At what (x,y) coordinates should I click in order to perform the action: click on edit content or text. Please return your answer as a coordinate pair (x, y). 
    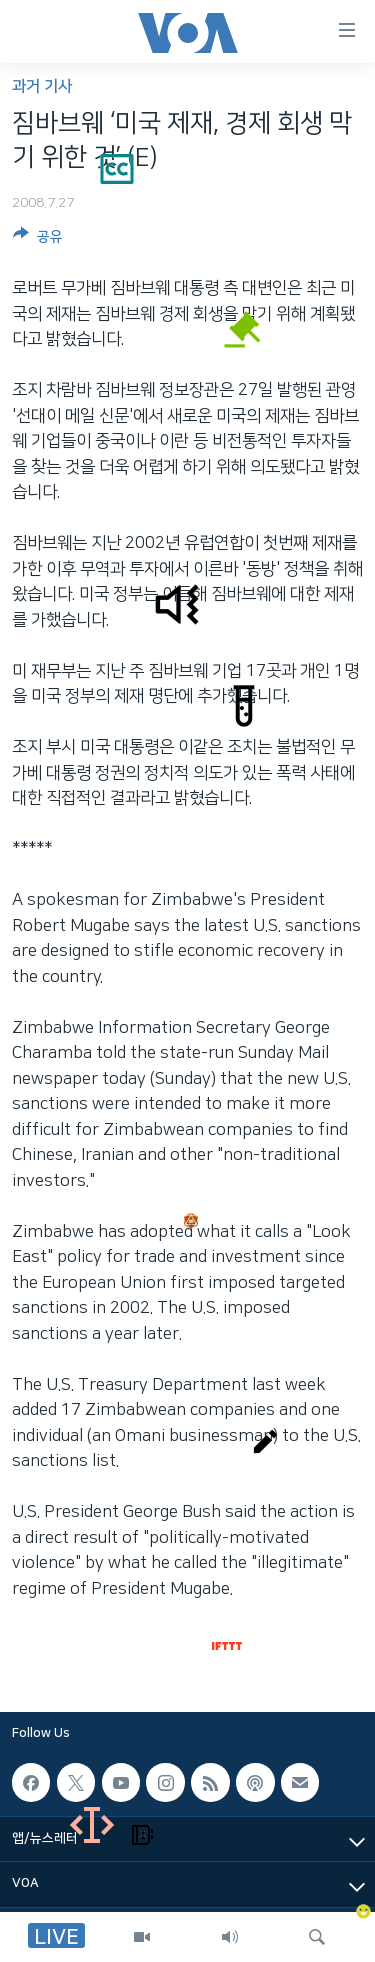
    Looking at the image, I should click on (265, 1441).